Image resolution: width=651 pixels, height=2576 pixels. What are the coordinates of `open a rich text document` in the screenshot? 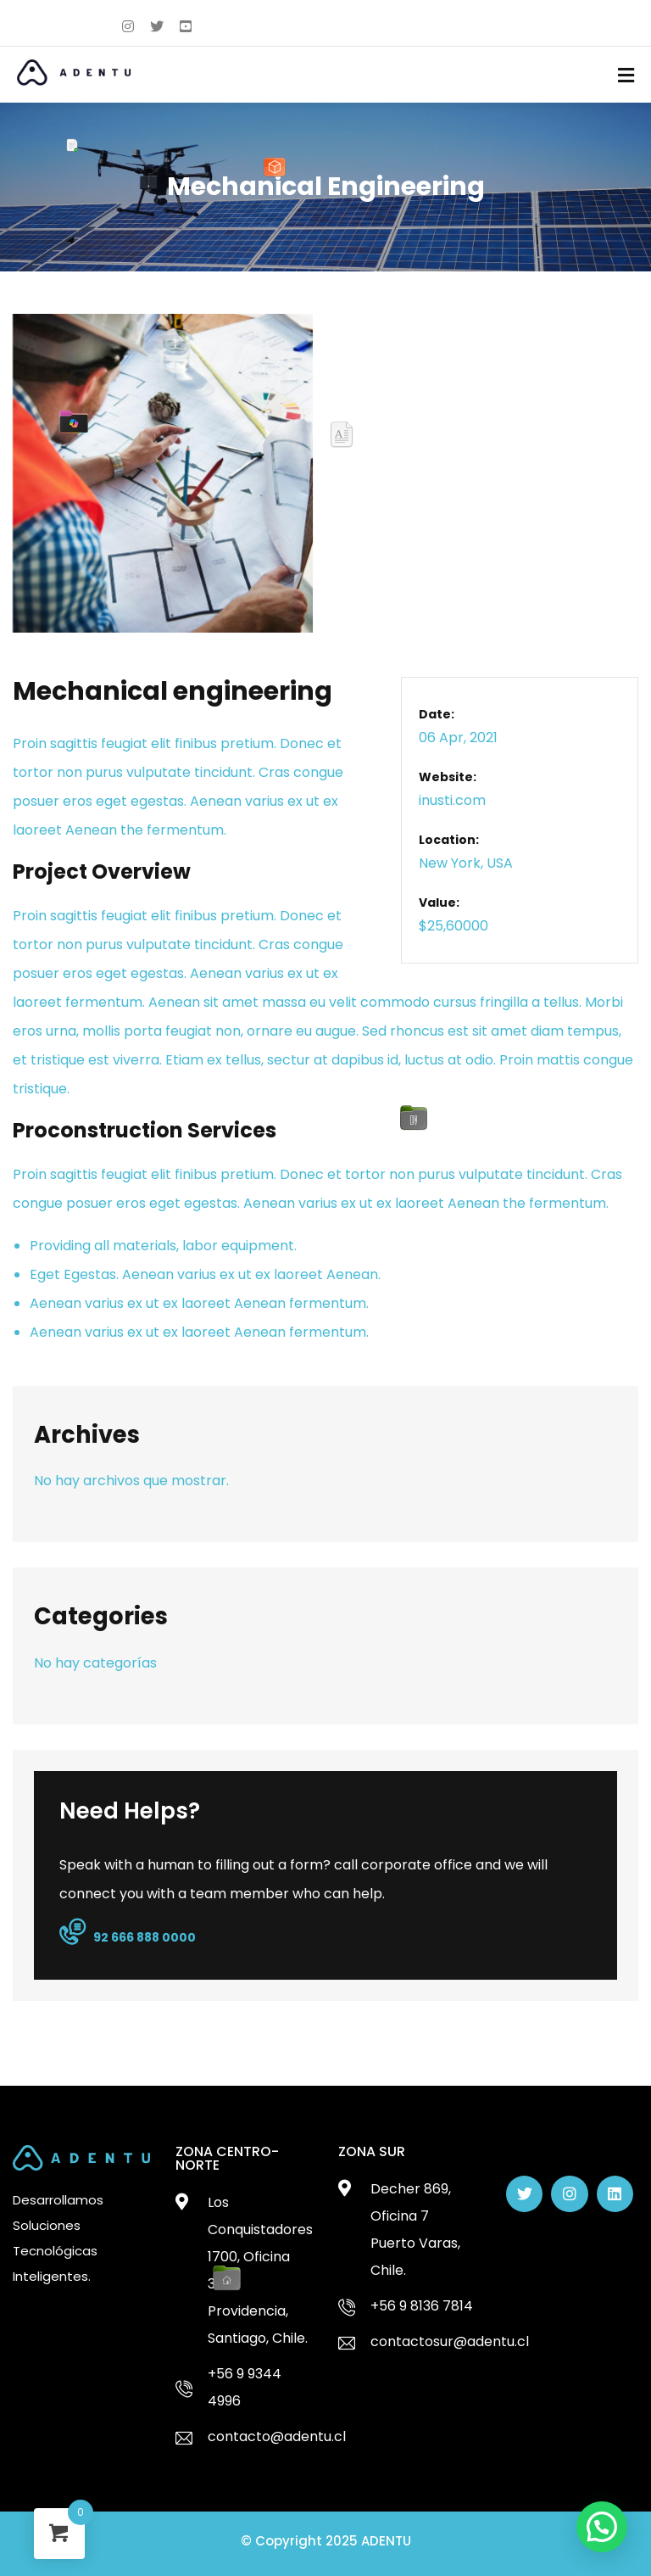 It's located at (342, 434).